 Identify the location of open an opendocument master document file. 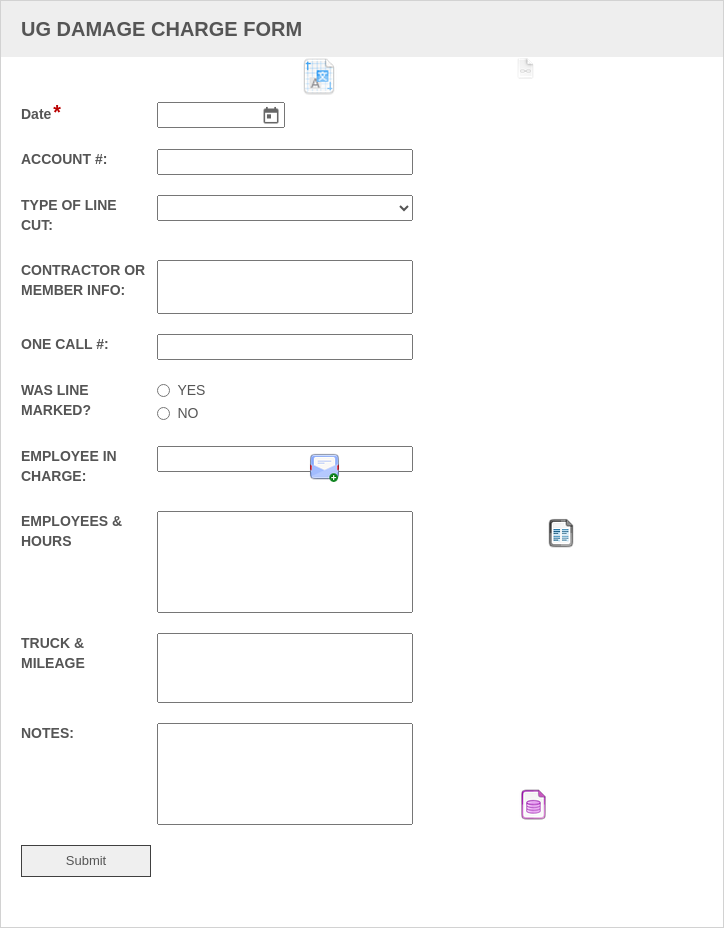
(561, 533).